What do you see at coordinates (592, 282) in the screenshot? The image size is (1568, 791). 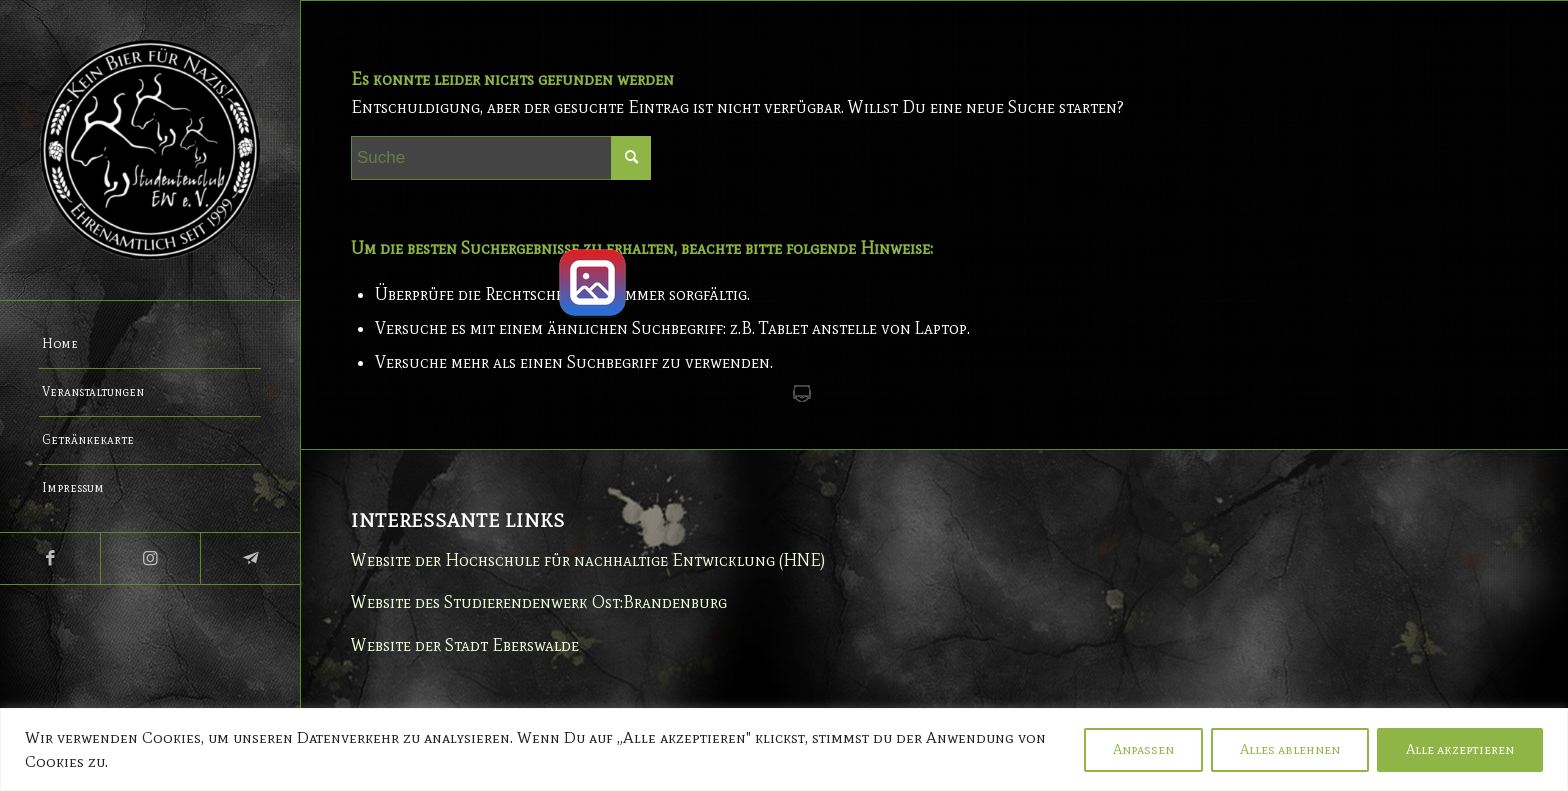 I see `open fotema photo gallery app` at bounding box center [592, 282].